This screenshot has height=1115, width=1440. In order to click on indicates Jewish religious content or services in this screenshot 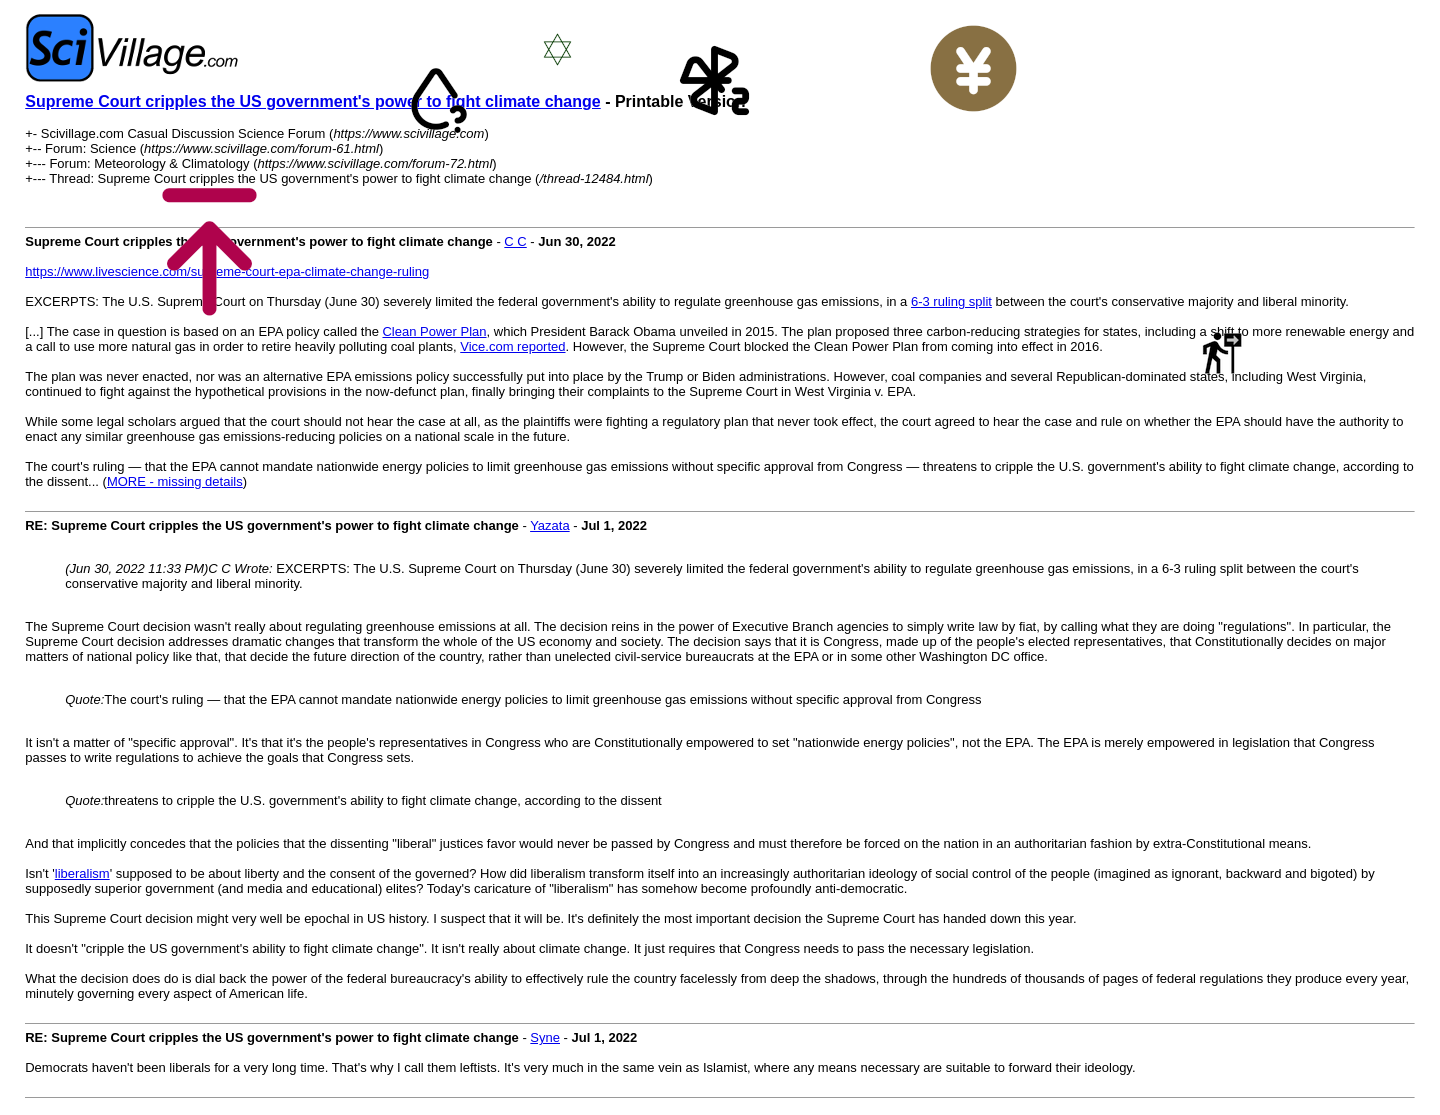, I will do `click(557, 49)`.